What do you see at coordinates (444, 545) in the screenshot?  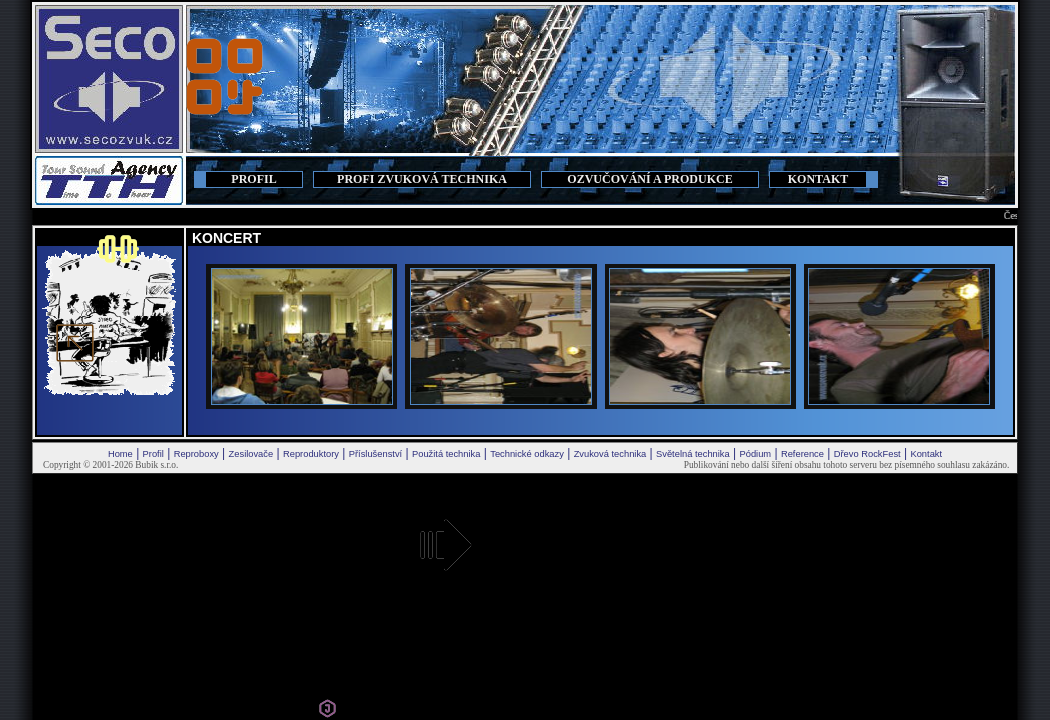 I see `skip forward or advance multiple steps` at bounding box center [444, 545].